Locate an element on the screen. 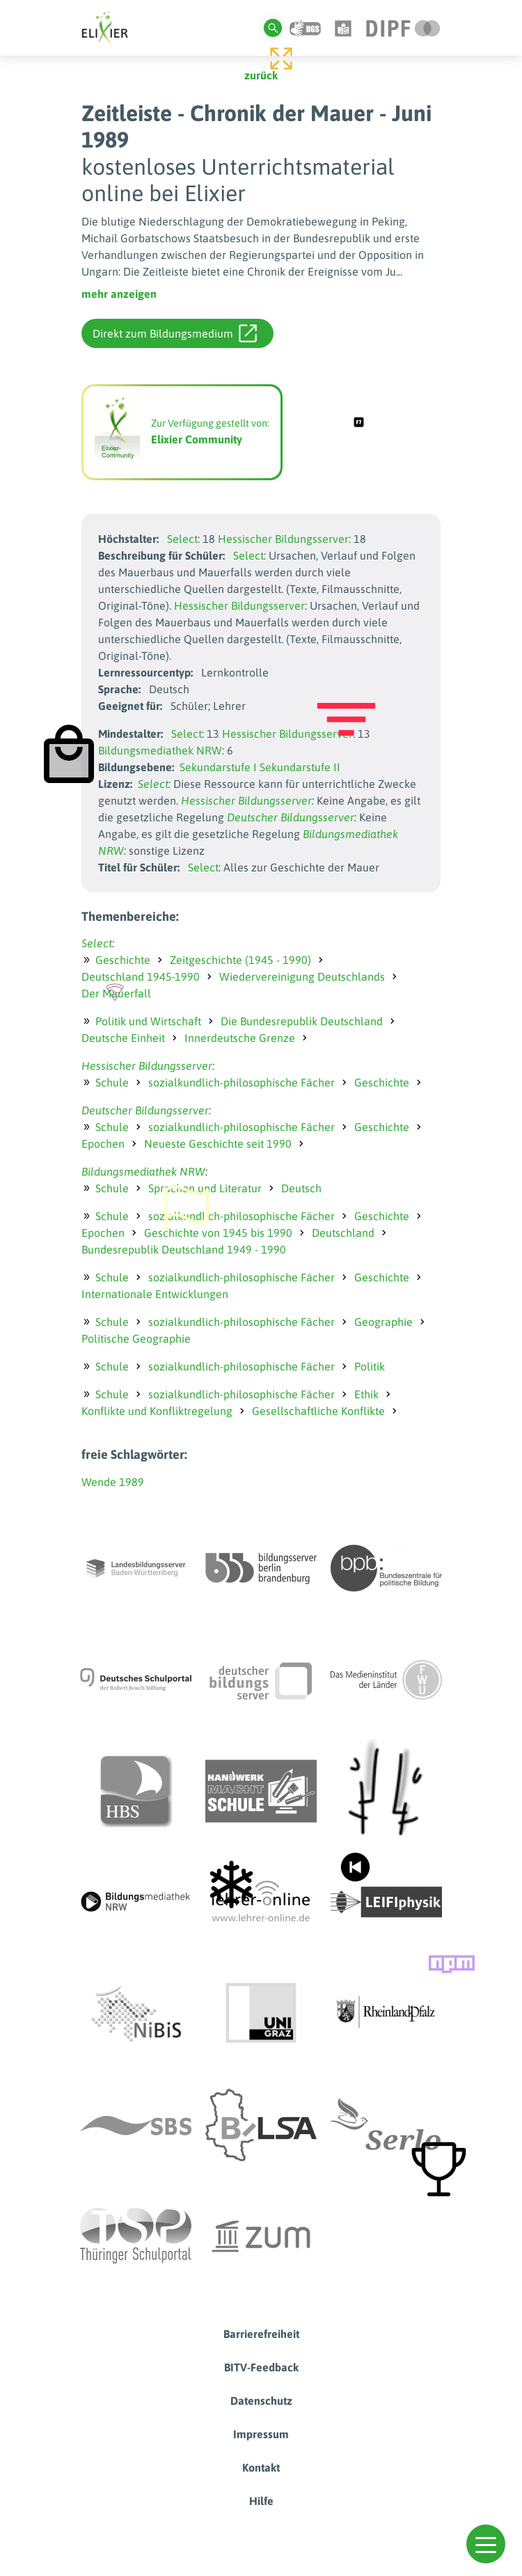 This screenshot has height=2576, width=522. access shopping or retail features is located at coordinates (69, 755).